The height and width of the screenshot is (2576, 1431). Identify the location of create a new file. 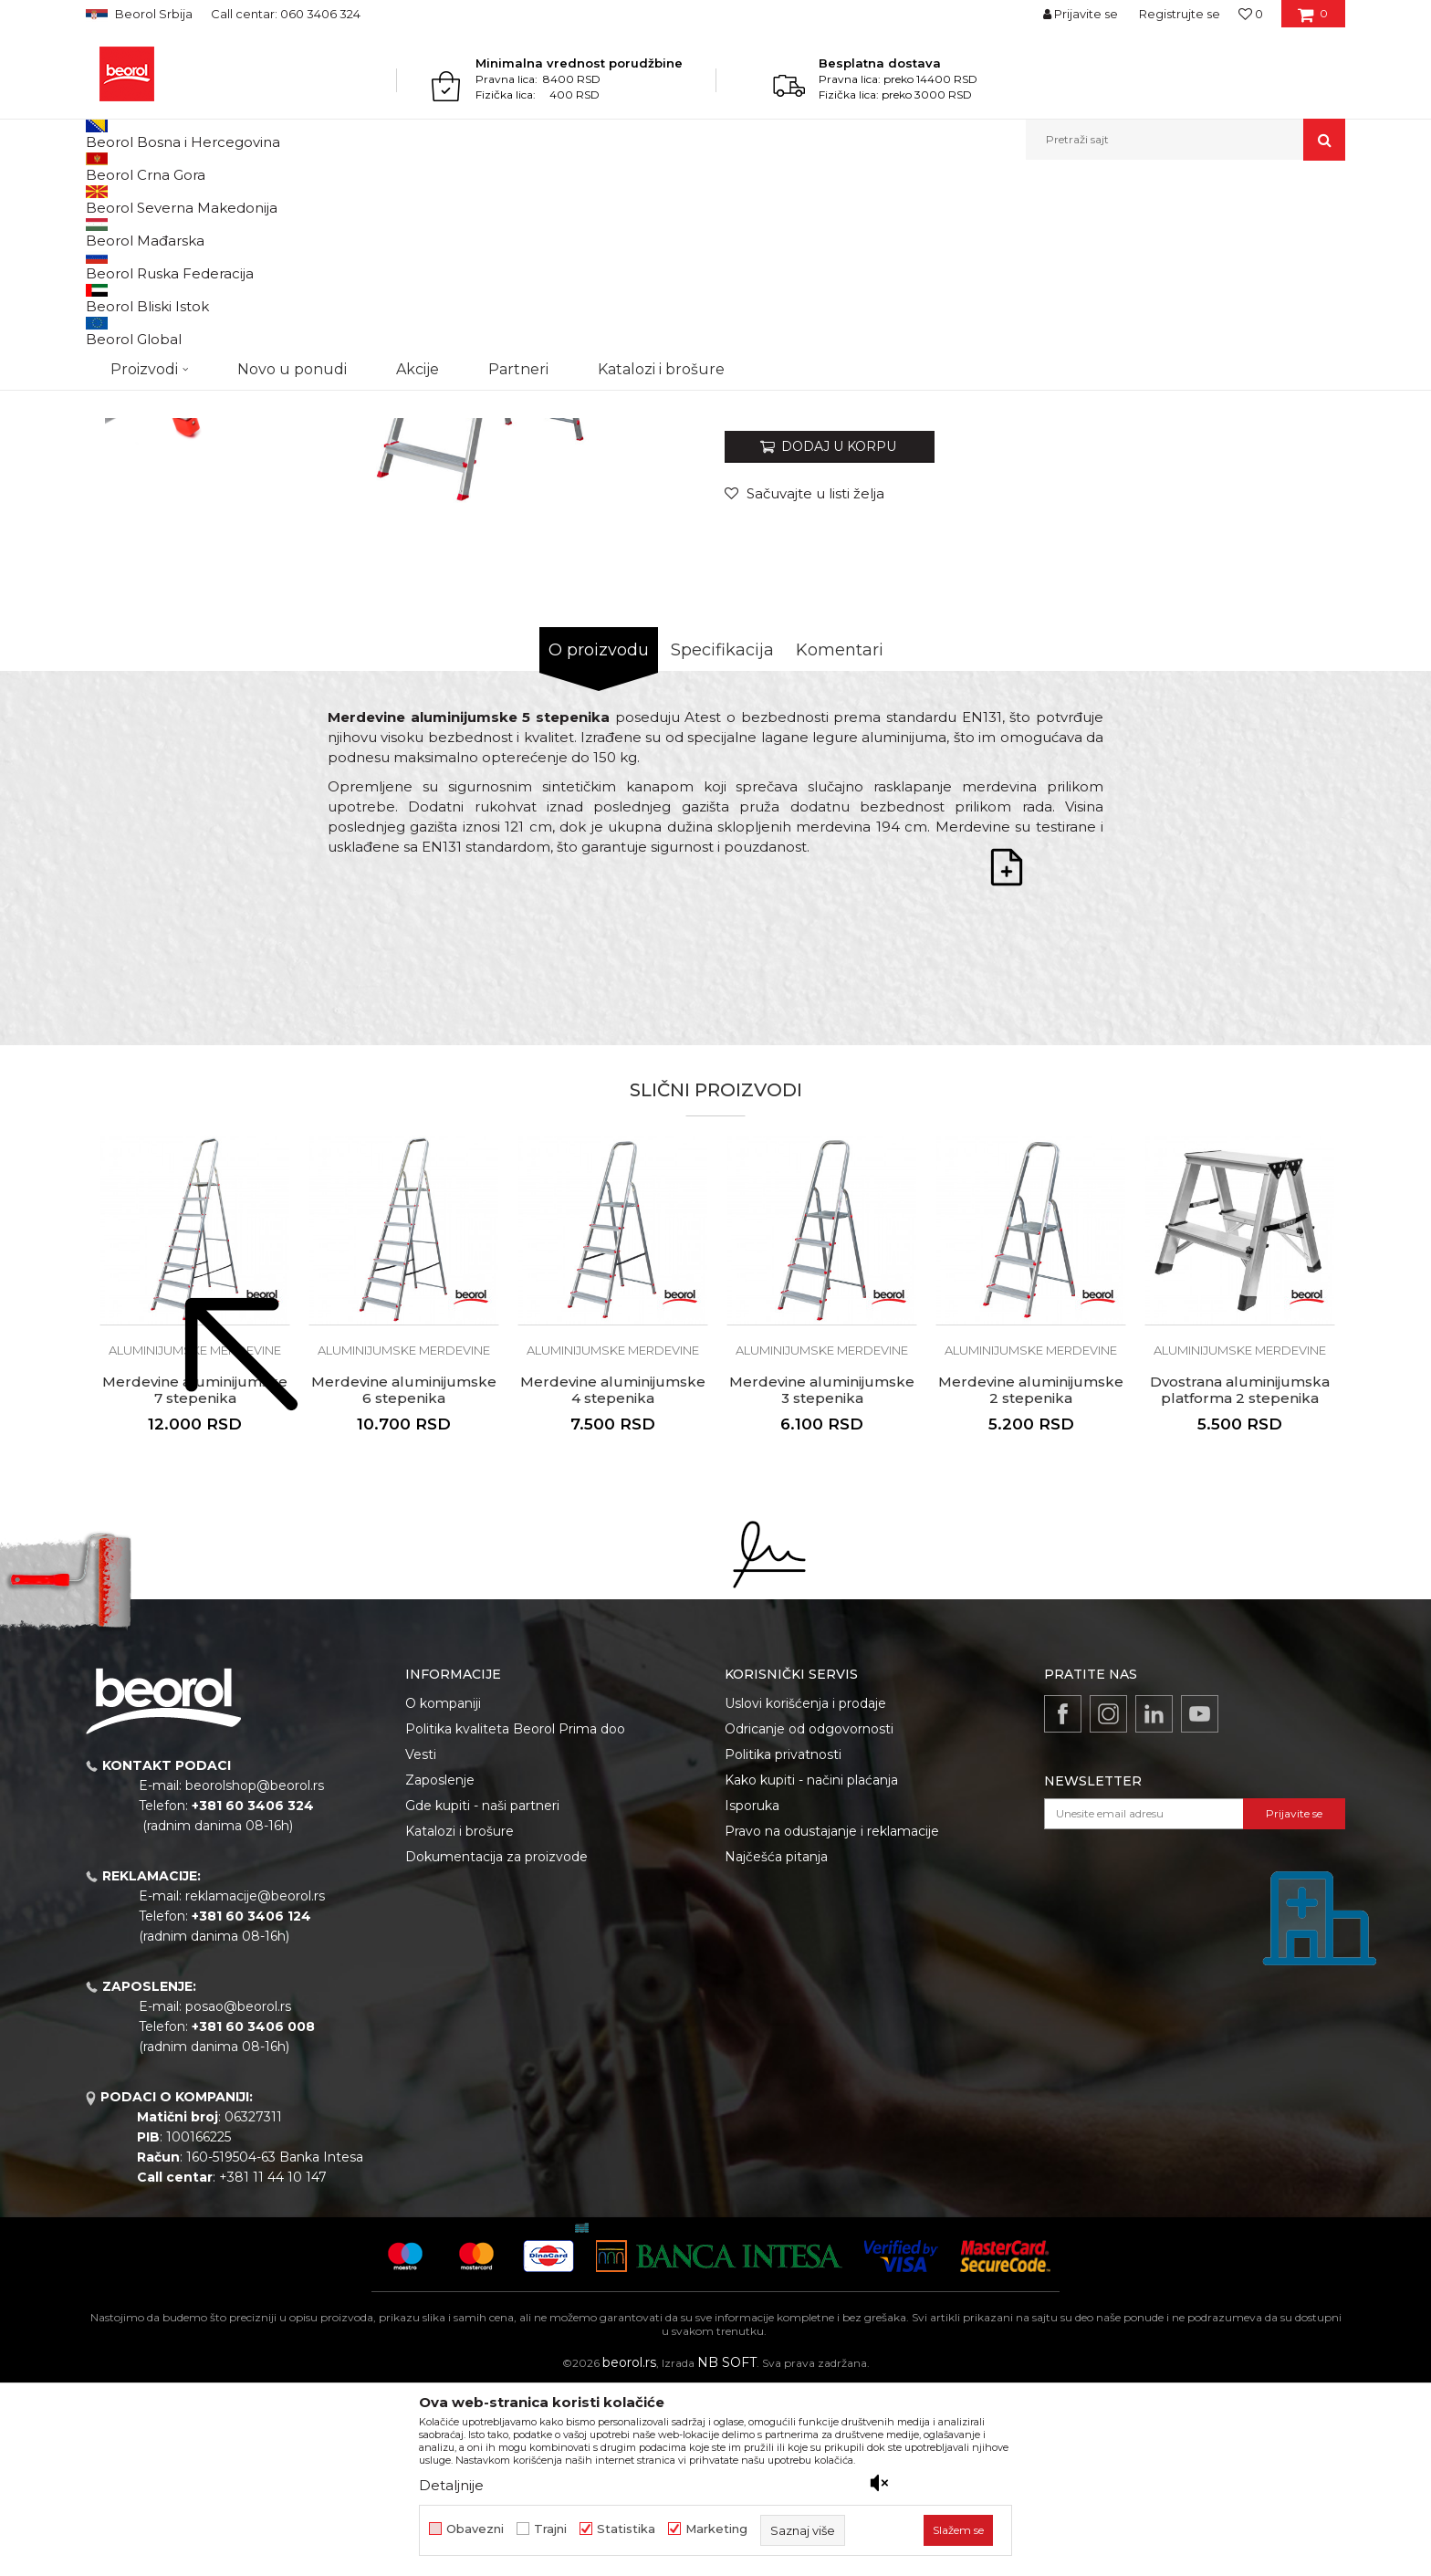
(1007, 867).